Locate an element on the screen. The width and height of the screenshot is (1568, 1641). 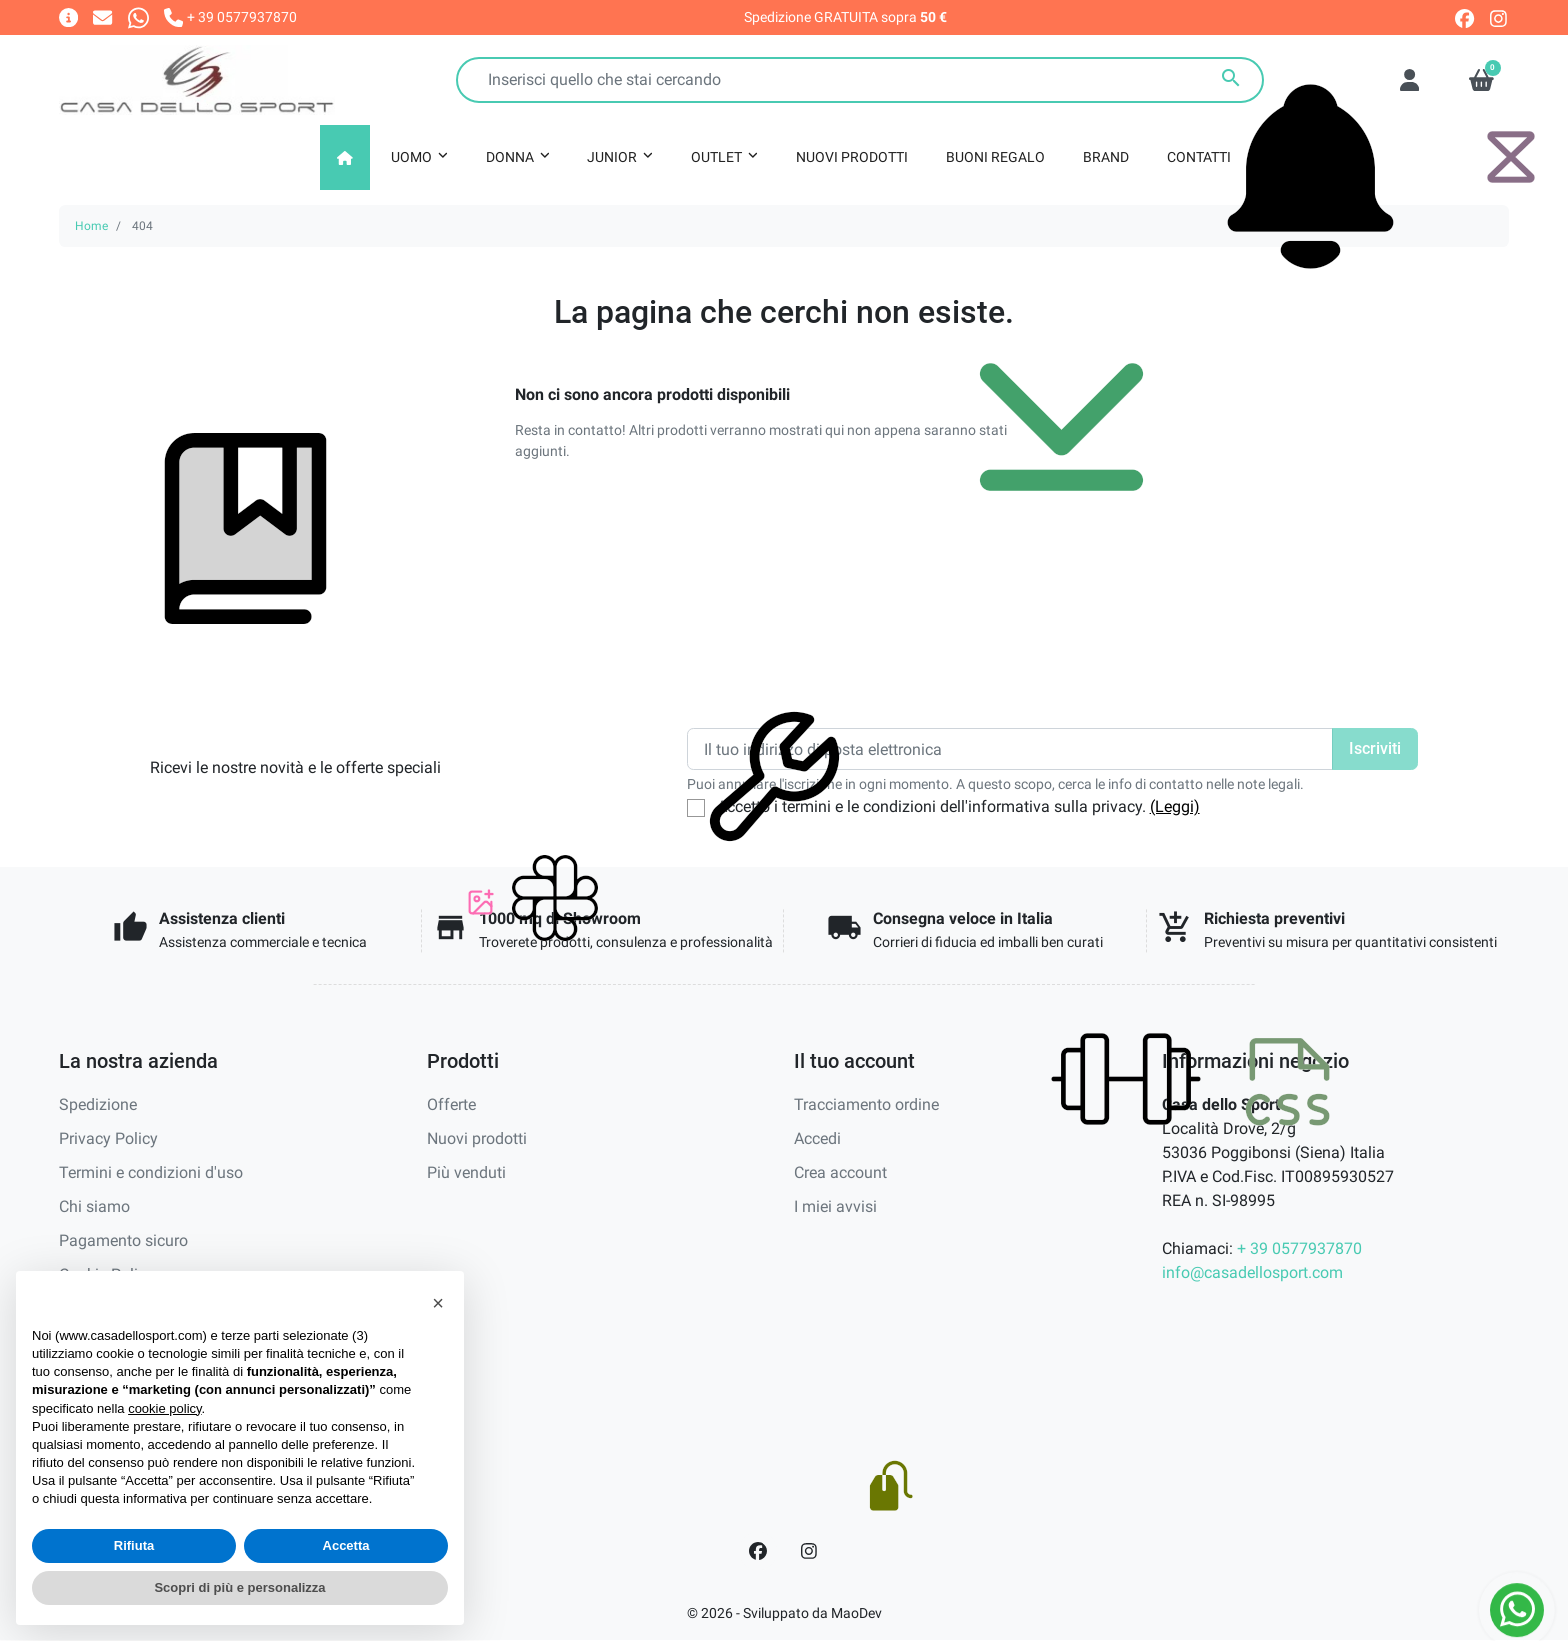
access your bookmarked reading material is located at coordinates (245, 528).